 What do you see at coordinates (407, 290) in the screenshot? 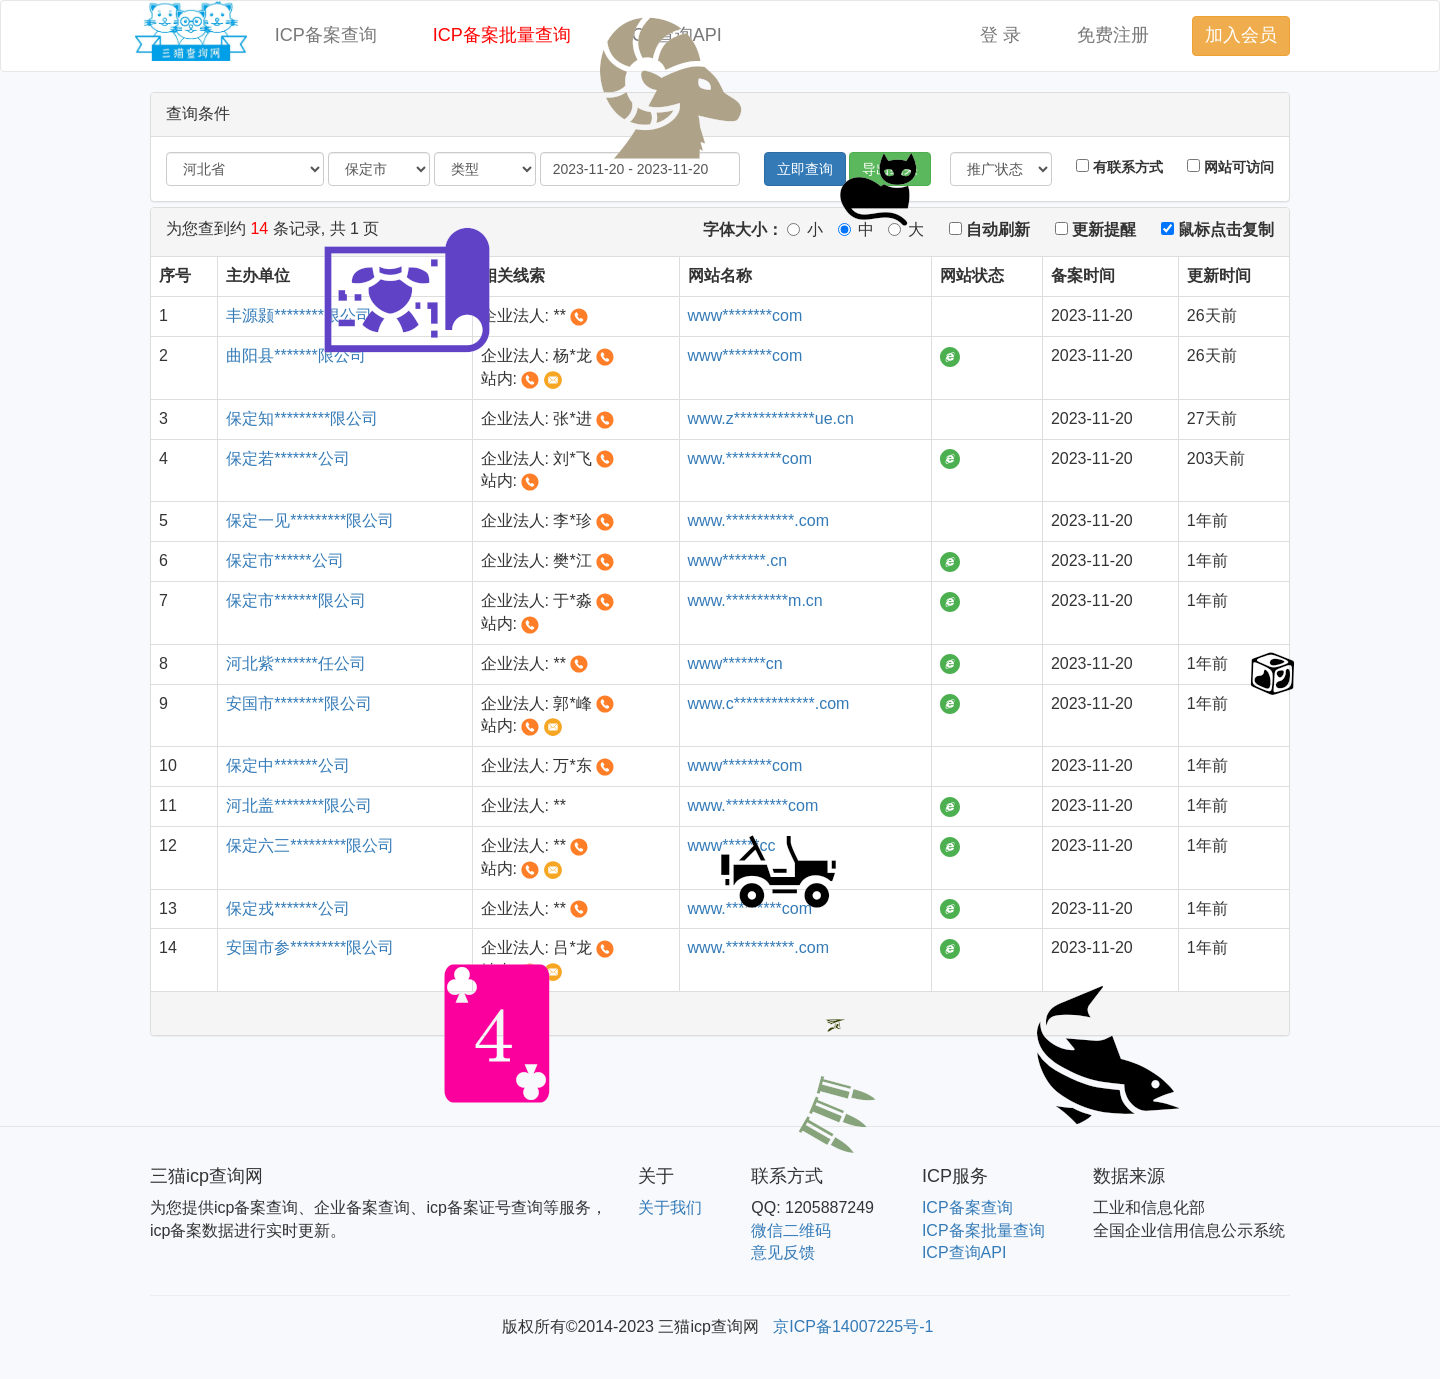
I see `view armor crafting blueprint` at bounding box center [407, 290].